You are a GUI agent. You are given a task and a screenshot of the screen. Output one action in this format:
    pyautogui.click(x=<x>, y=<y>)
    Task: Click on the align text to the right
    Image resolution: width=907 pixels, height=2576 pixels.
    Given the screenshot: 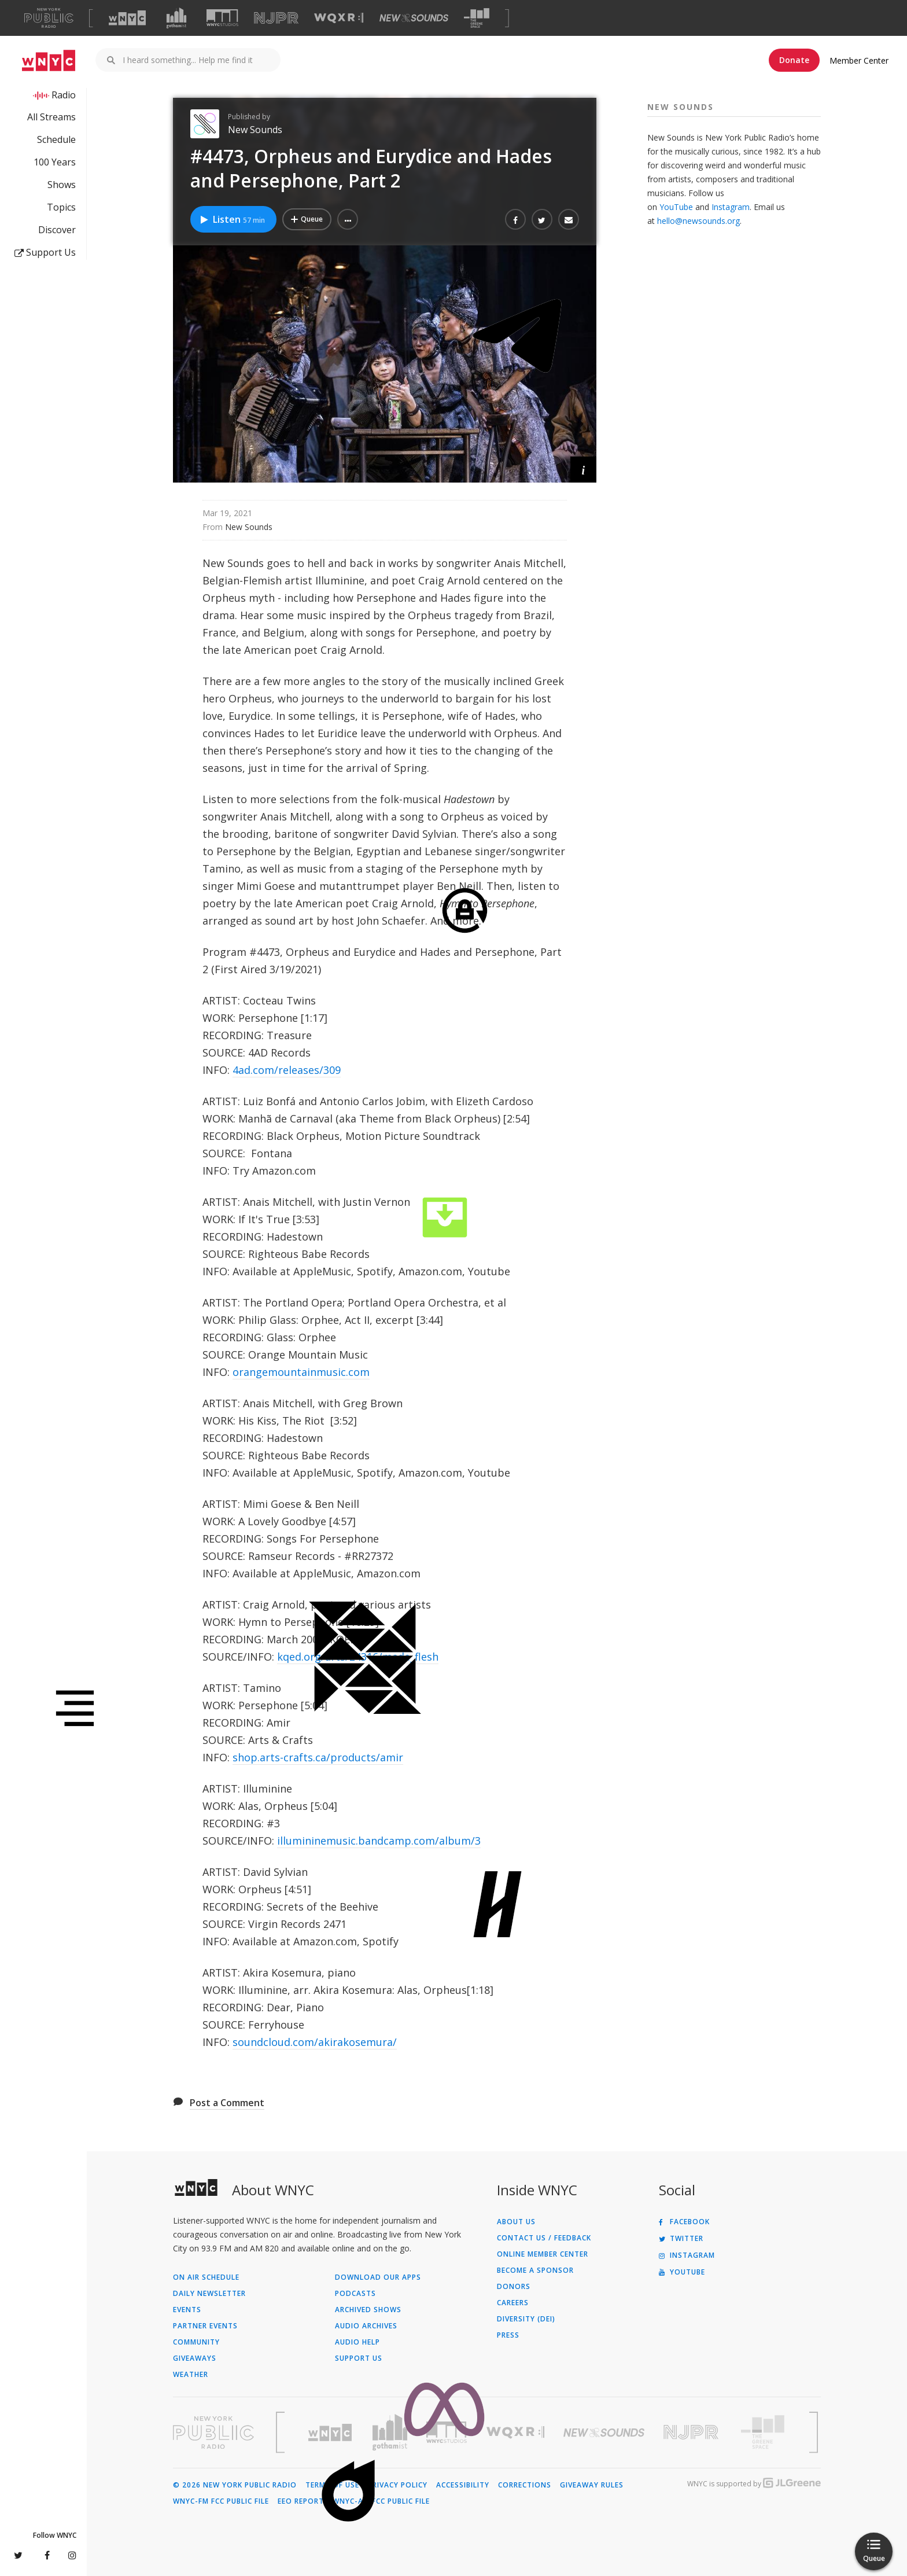 What is the action you would take?
    pyautogui.click(x=75, y=1707)
    